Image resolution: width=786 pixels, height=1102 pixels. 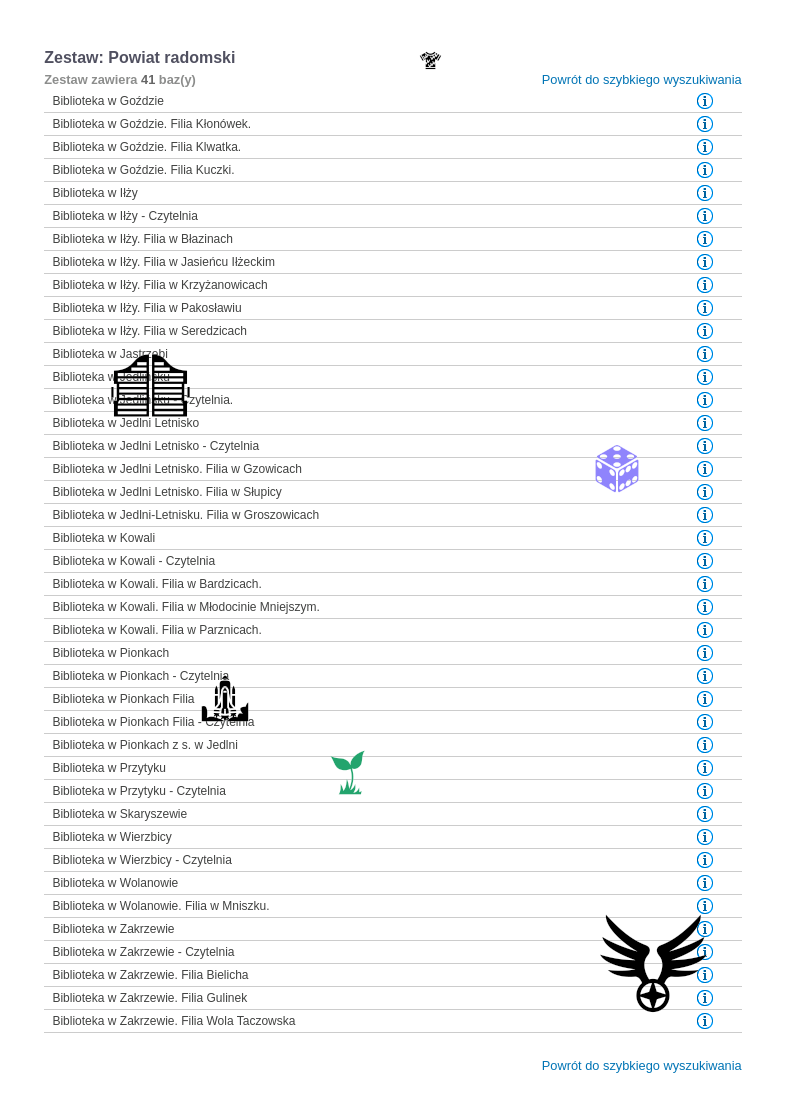 I want to click on launch or deploy an application, so click(x=225, y=698).